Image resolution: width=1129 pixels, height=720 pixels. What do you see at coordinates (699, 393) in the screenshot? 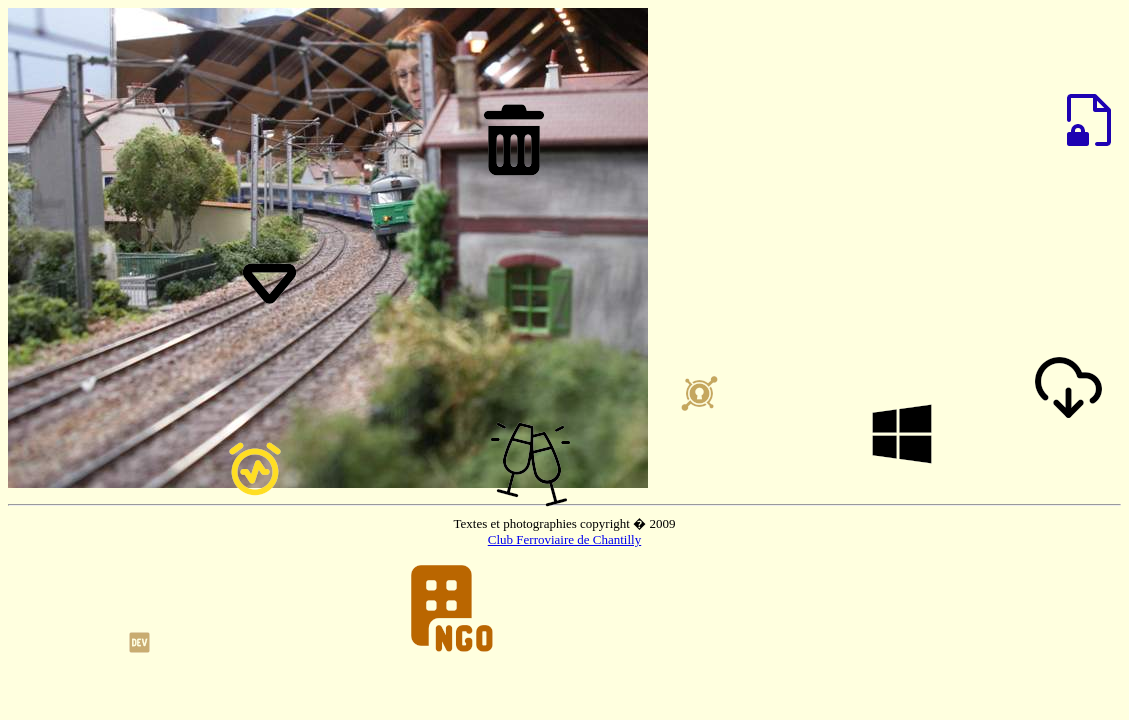
I see `keycdn logo - a content delivery network service` at bounding box center [699, 393].